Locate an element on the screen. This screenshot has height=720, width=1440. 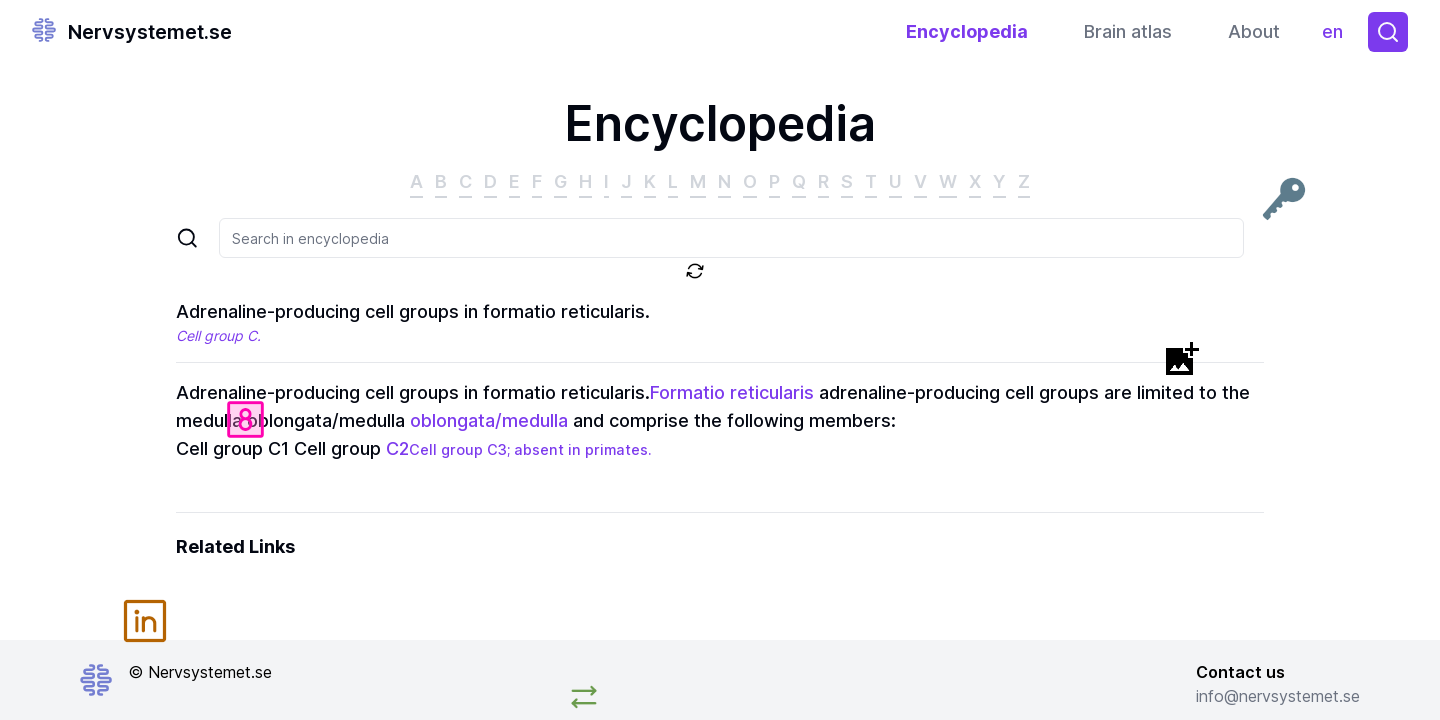
access security or password settings is located at coordinates (1284, 199).